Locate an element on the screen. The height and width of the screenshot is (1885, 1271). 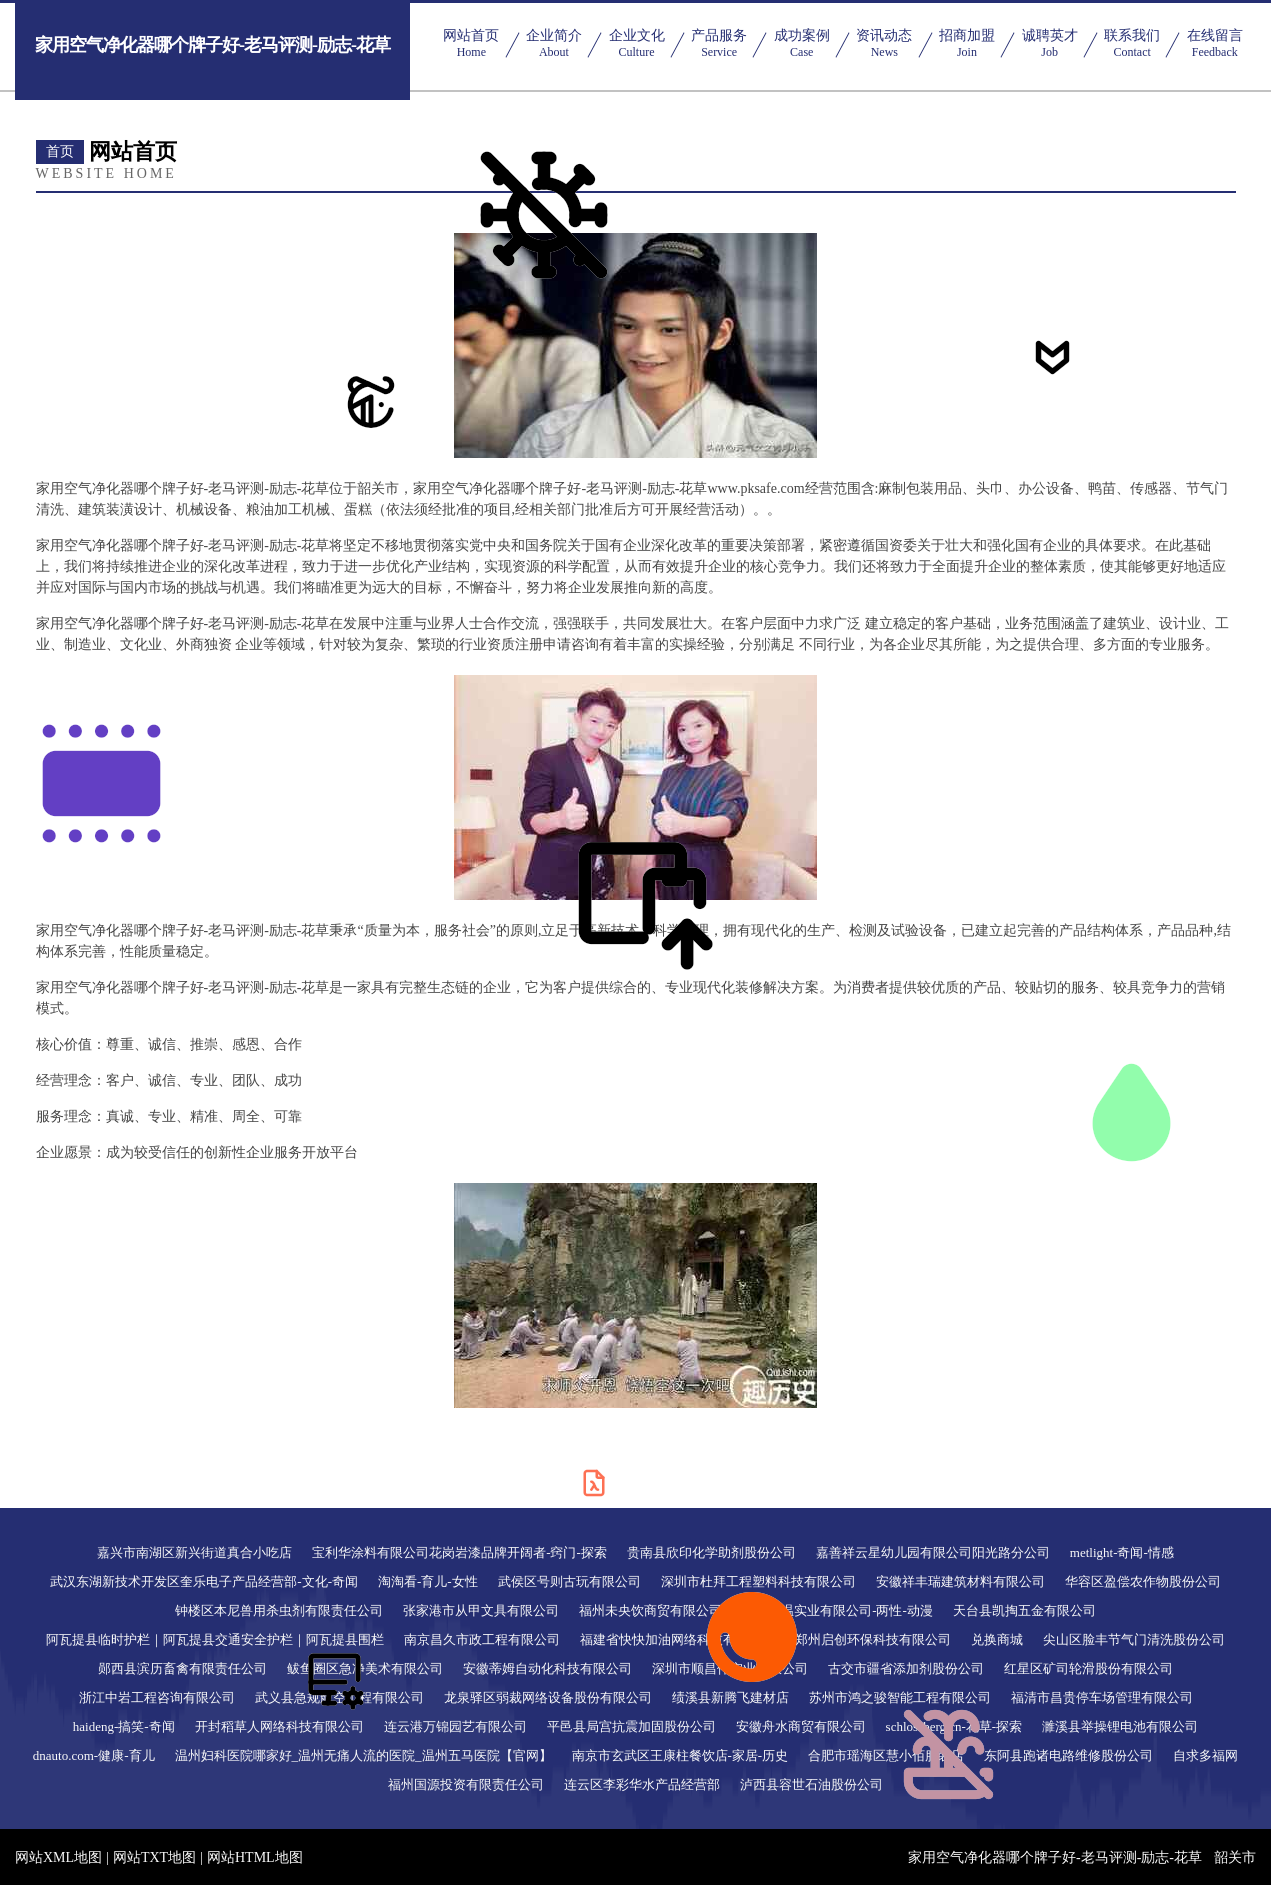
virus protection enabled or threat neutralized is located at coordinates (544, 215).